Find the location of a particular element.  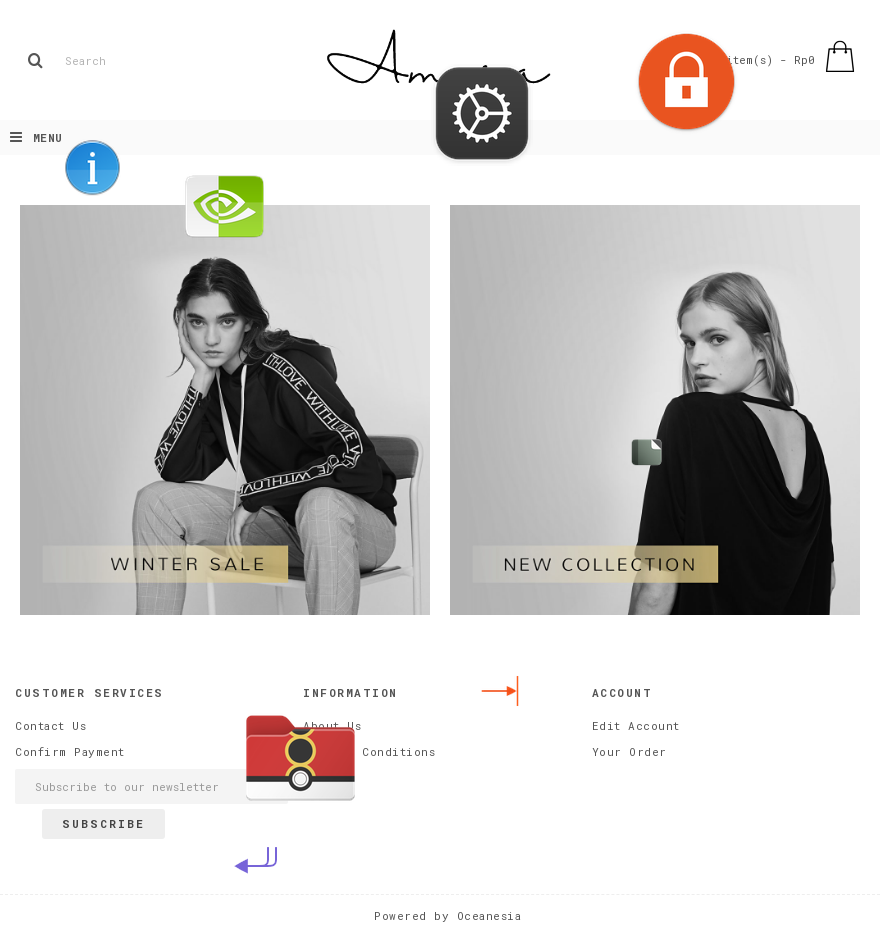

open nvidia graphics card settings is located at coordinates (224, 206).